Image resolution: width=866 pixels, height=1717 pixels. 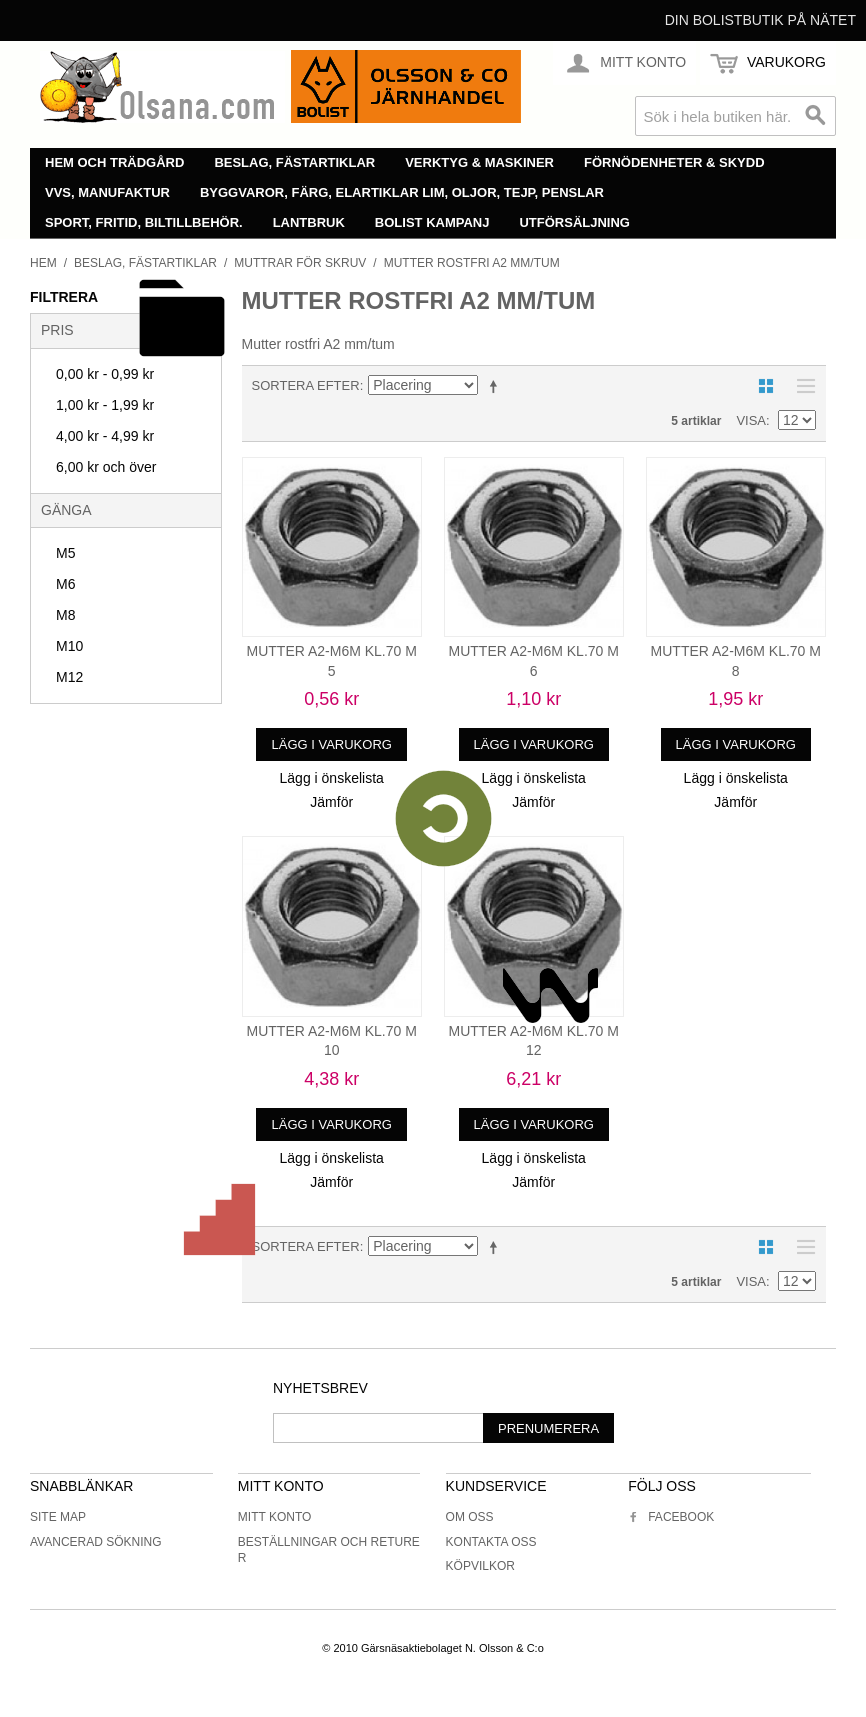 I want to click on indicates stairs or stairwell location, so click(x=219, y=1219).